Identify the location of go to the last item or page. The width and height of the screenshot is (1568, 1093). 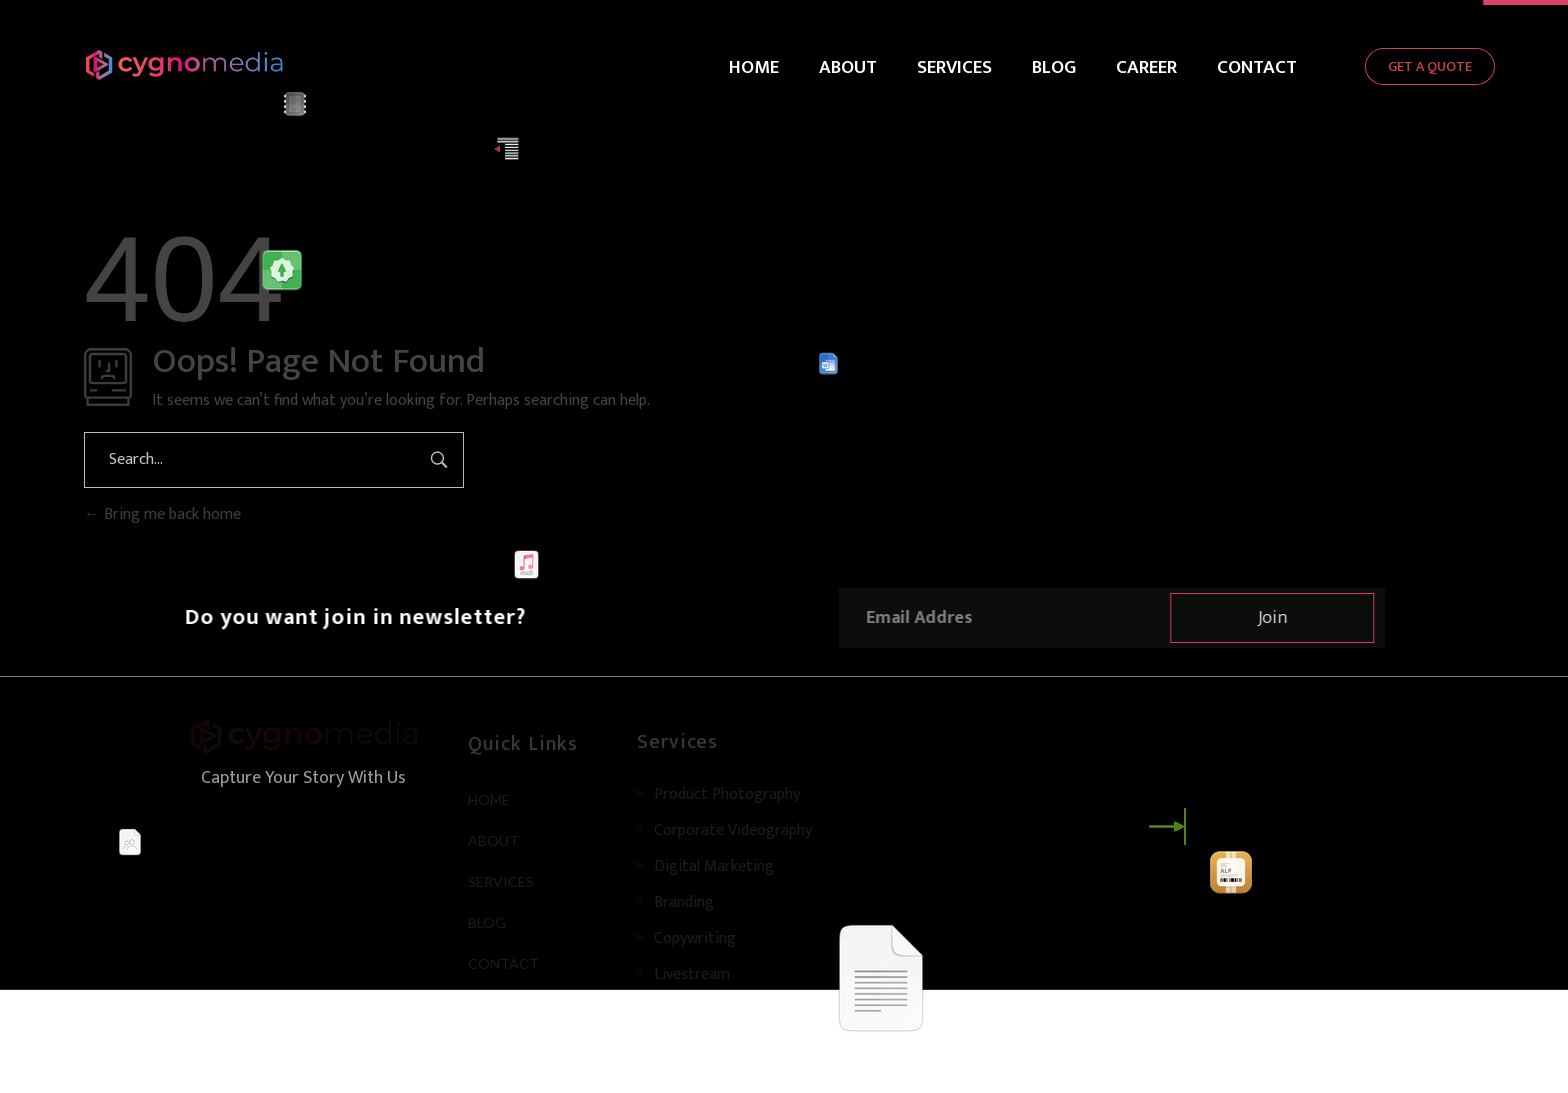
(1167, 826).